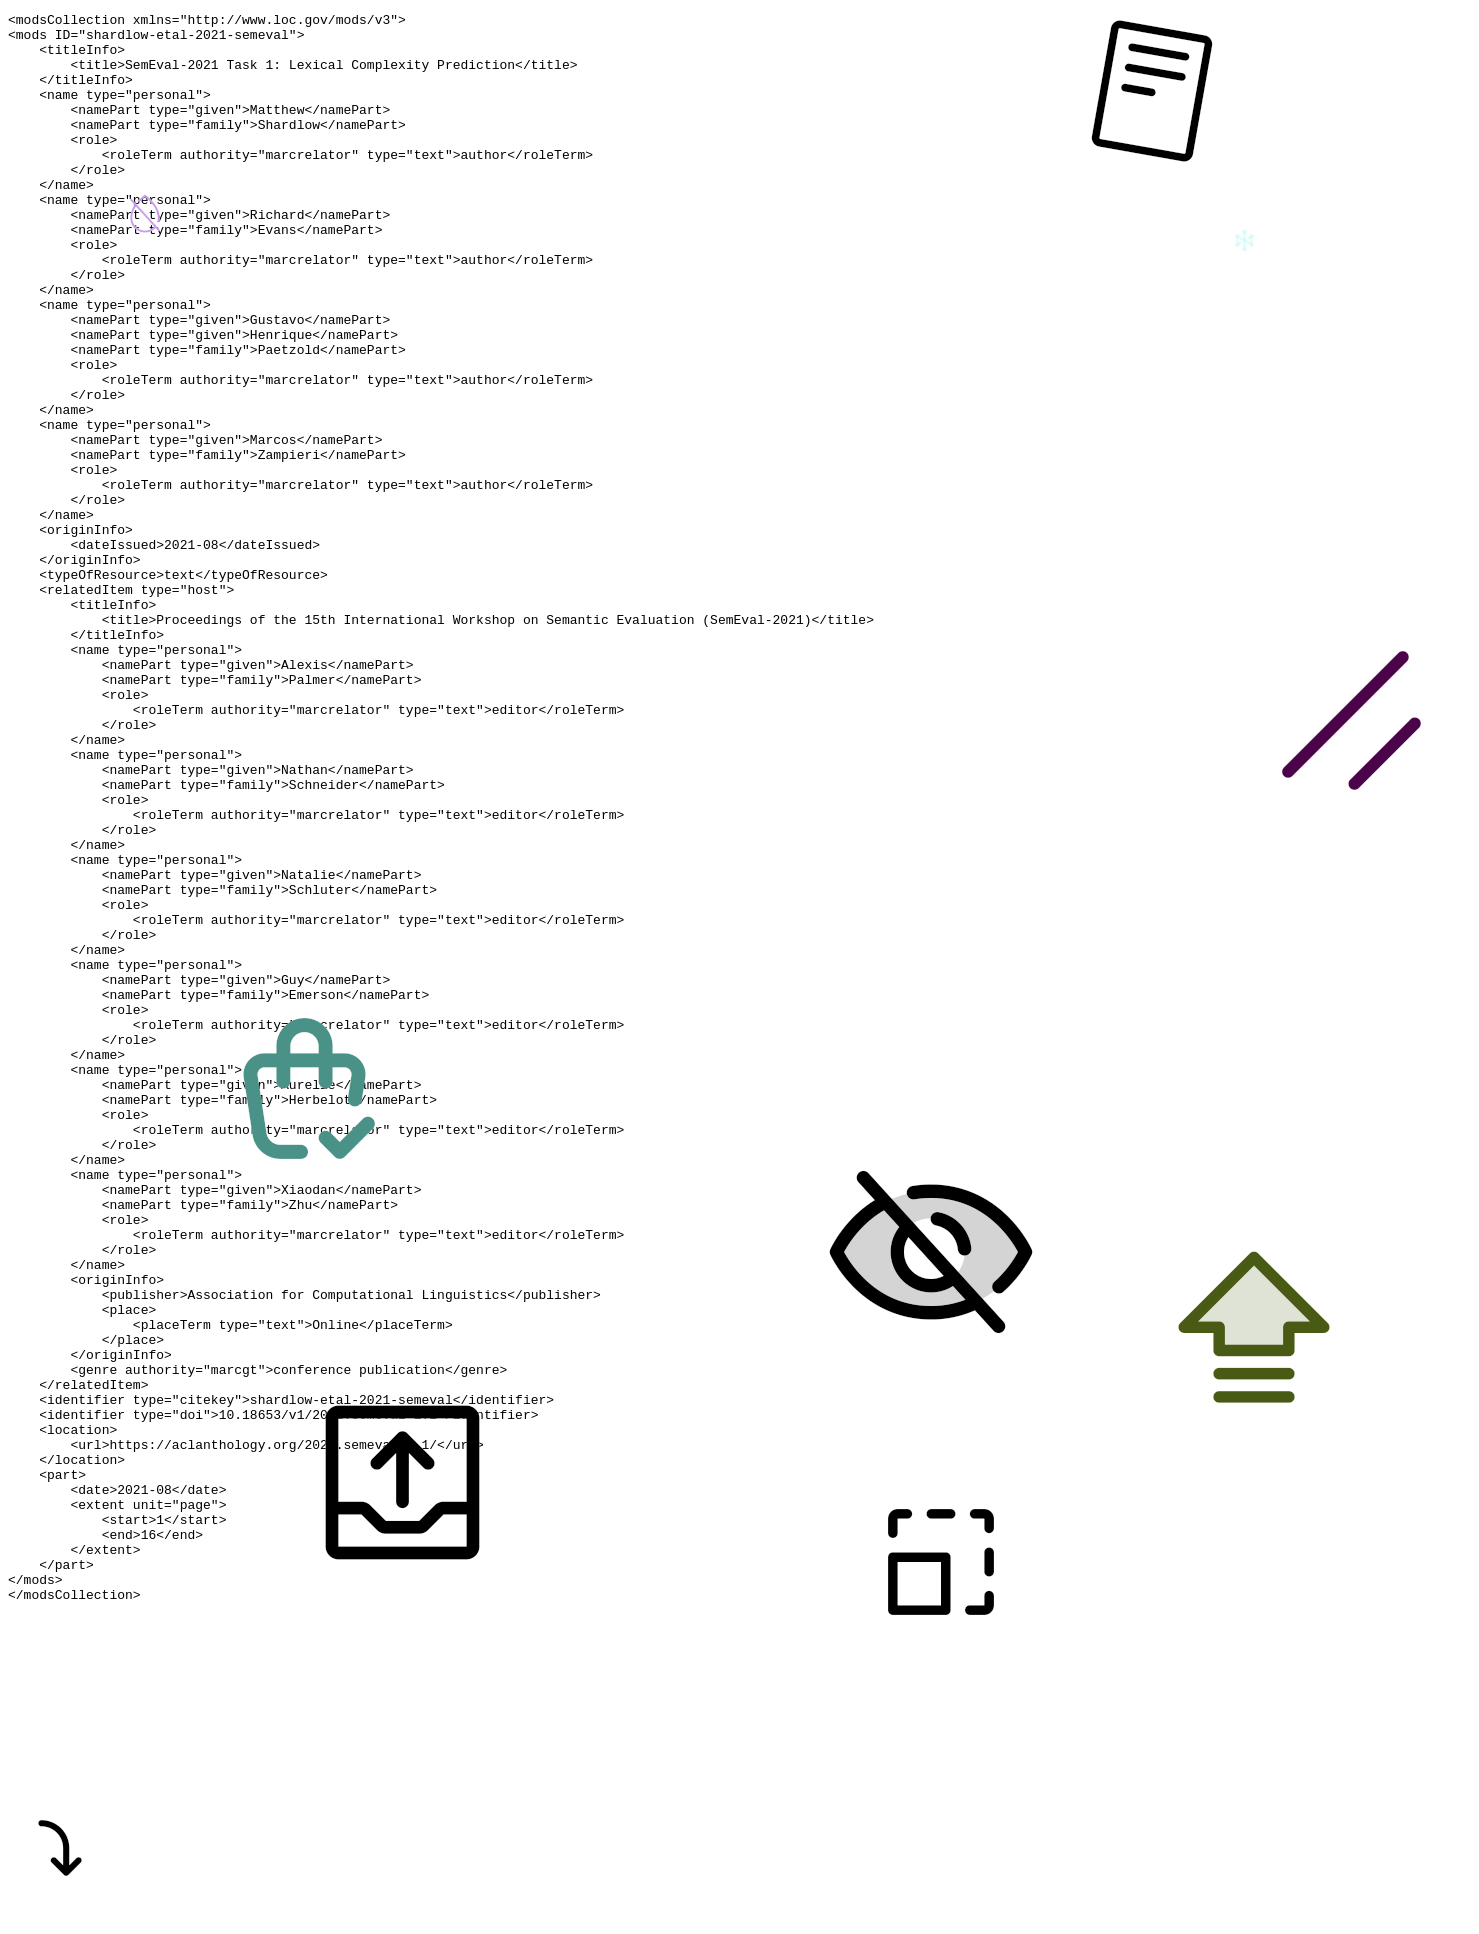 Image resolution: width=1479 pixels, height=1934 pixels. Describe the element at coordinates (1354, 723) in the screenshot. I see `indicates a count or tally of two items` at that location.